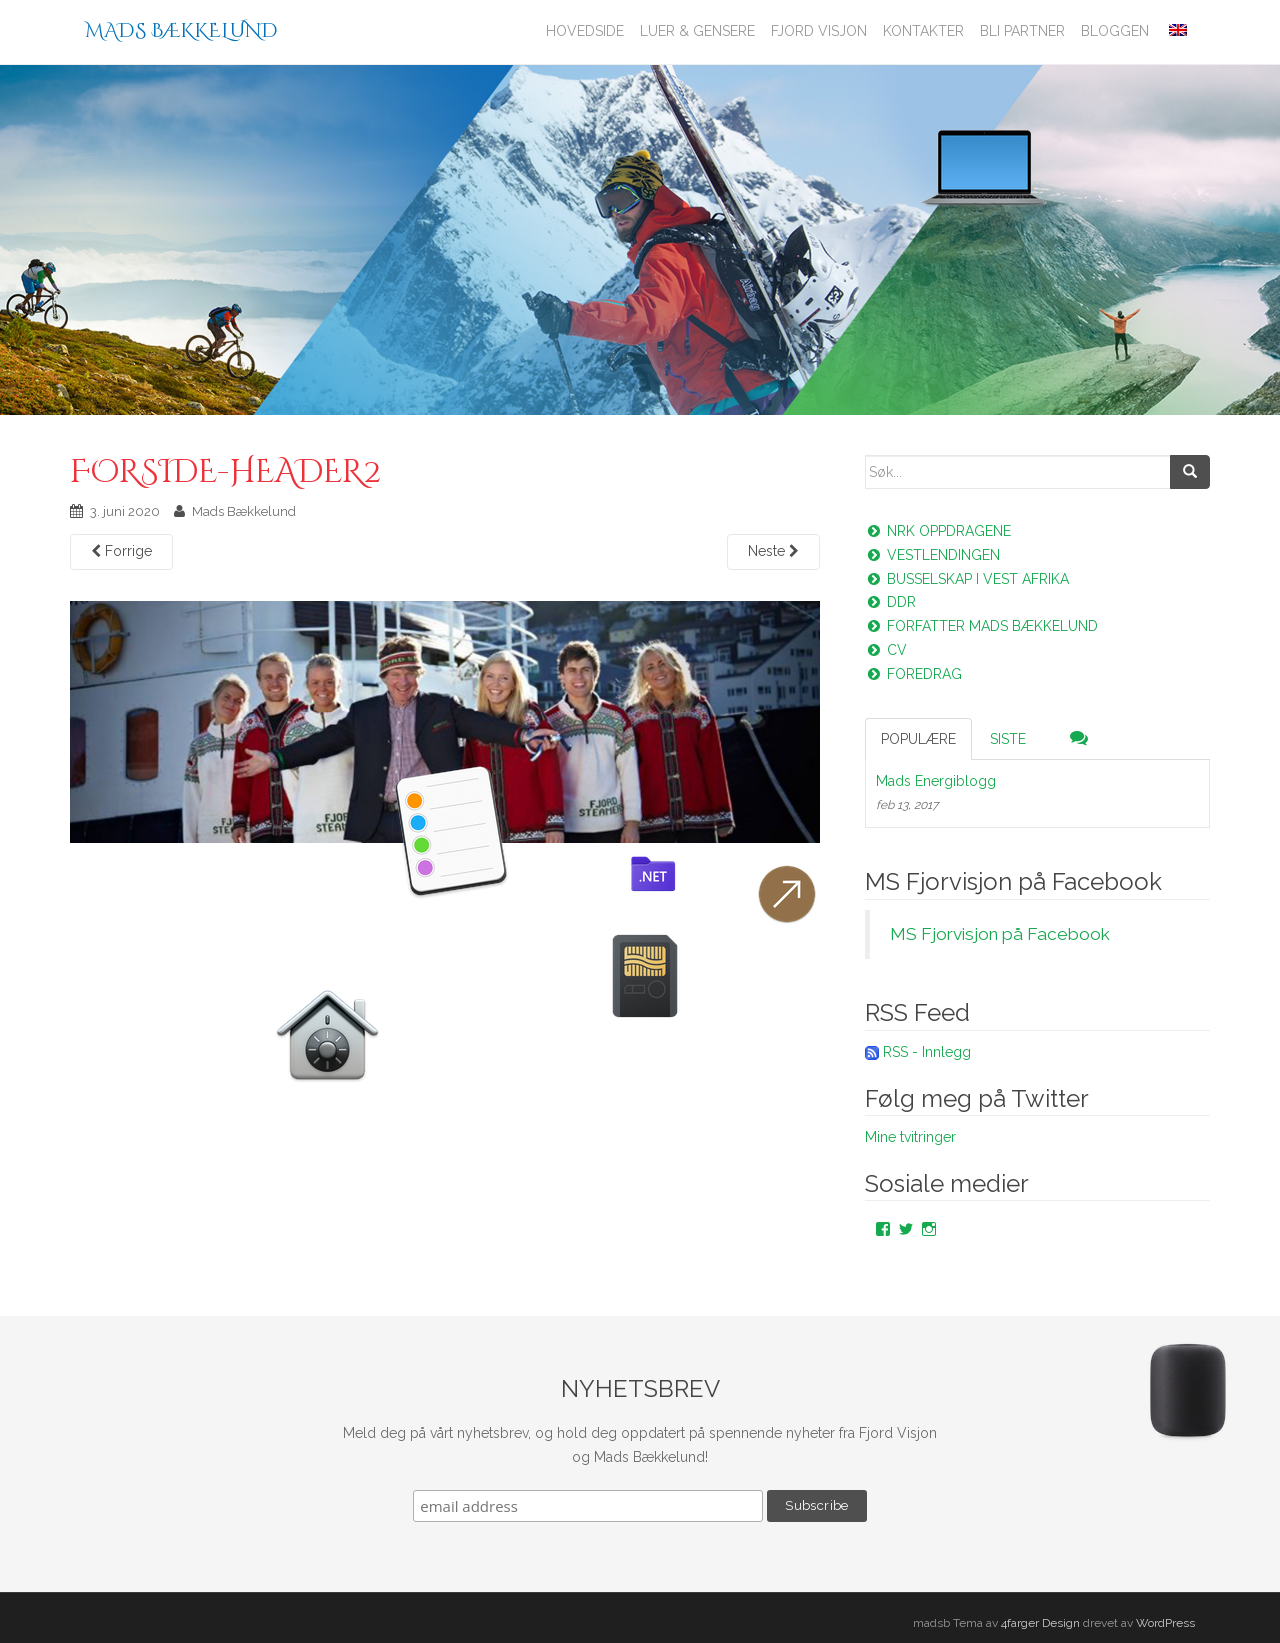 The image size is (1280, 1643). Describe the element at coordinates (787, 894) in the screenshot. I see `indicates a symbolic link or shortcut to another file` at that location.